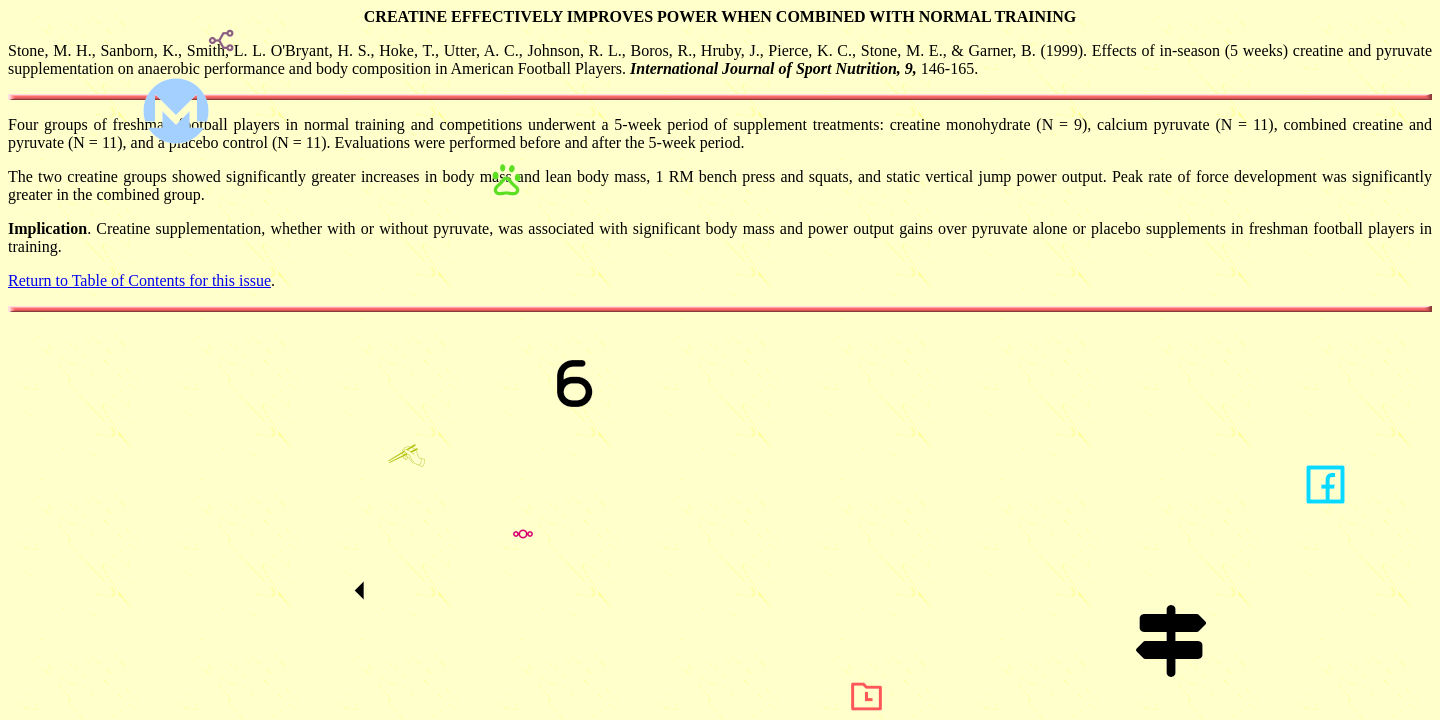  I want to click on open tabelog restaurant review app, so click(406, 455).